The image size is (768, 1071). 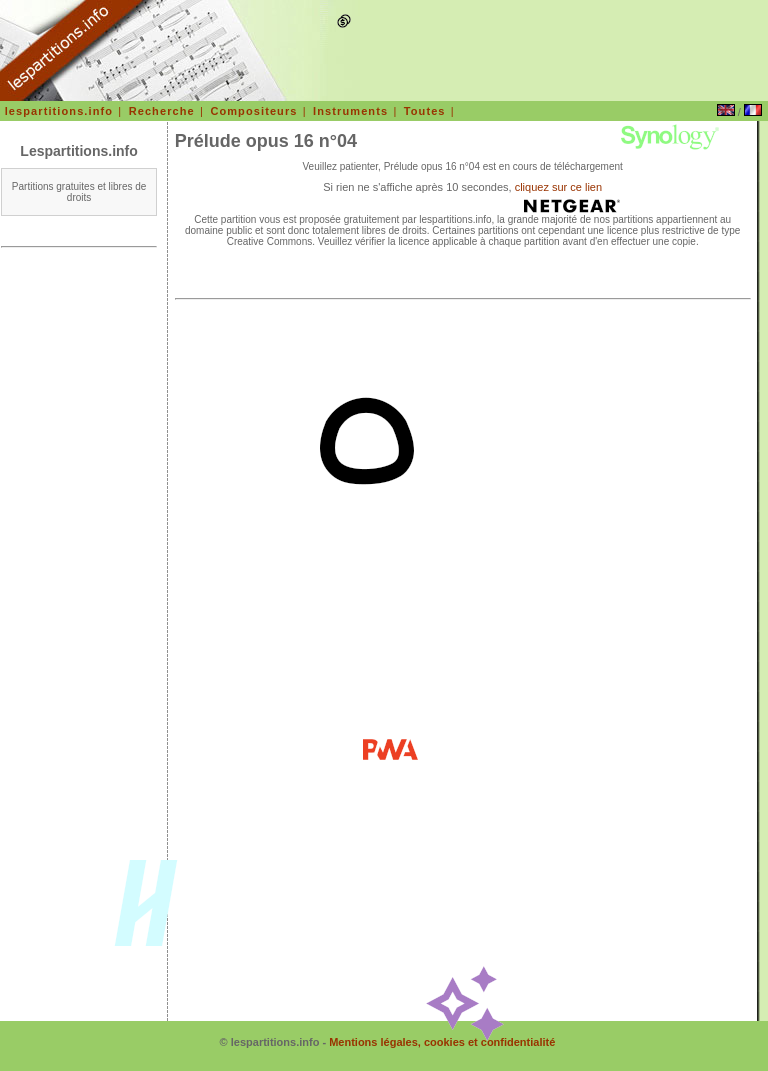 What do you see at coordinates (390, 749) in the screenshot?
I see `progressive web app logo` at bounding box center [390, 749].